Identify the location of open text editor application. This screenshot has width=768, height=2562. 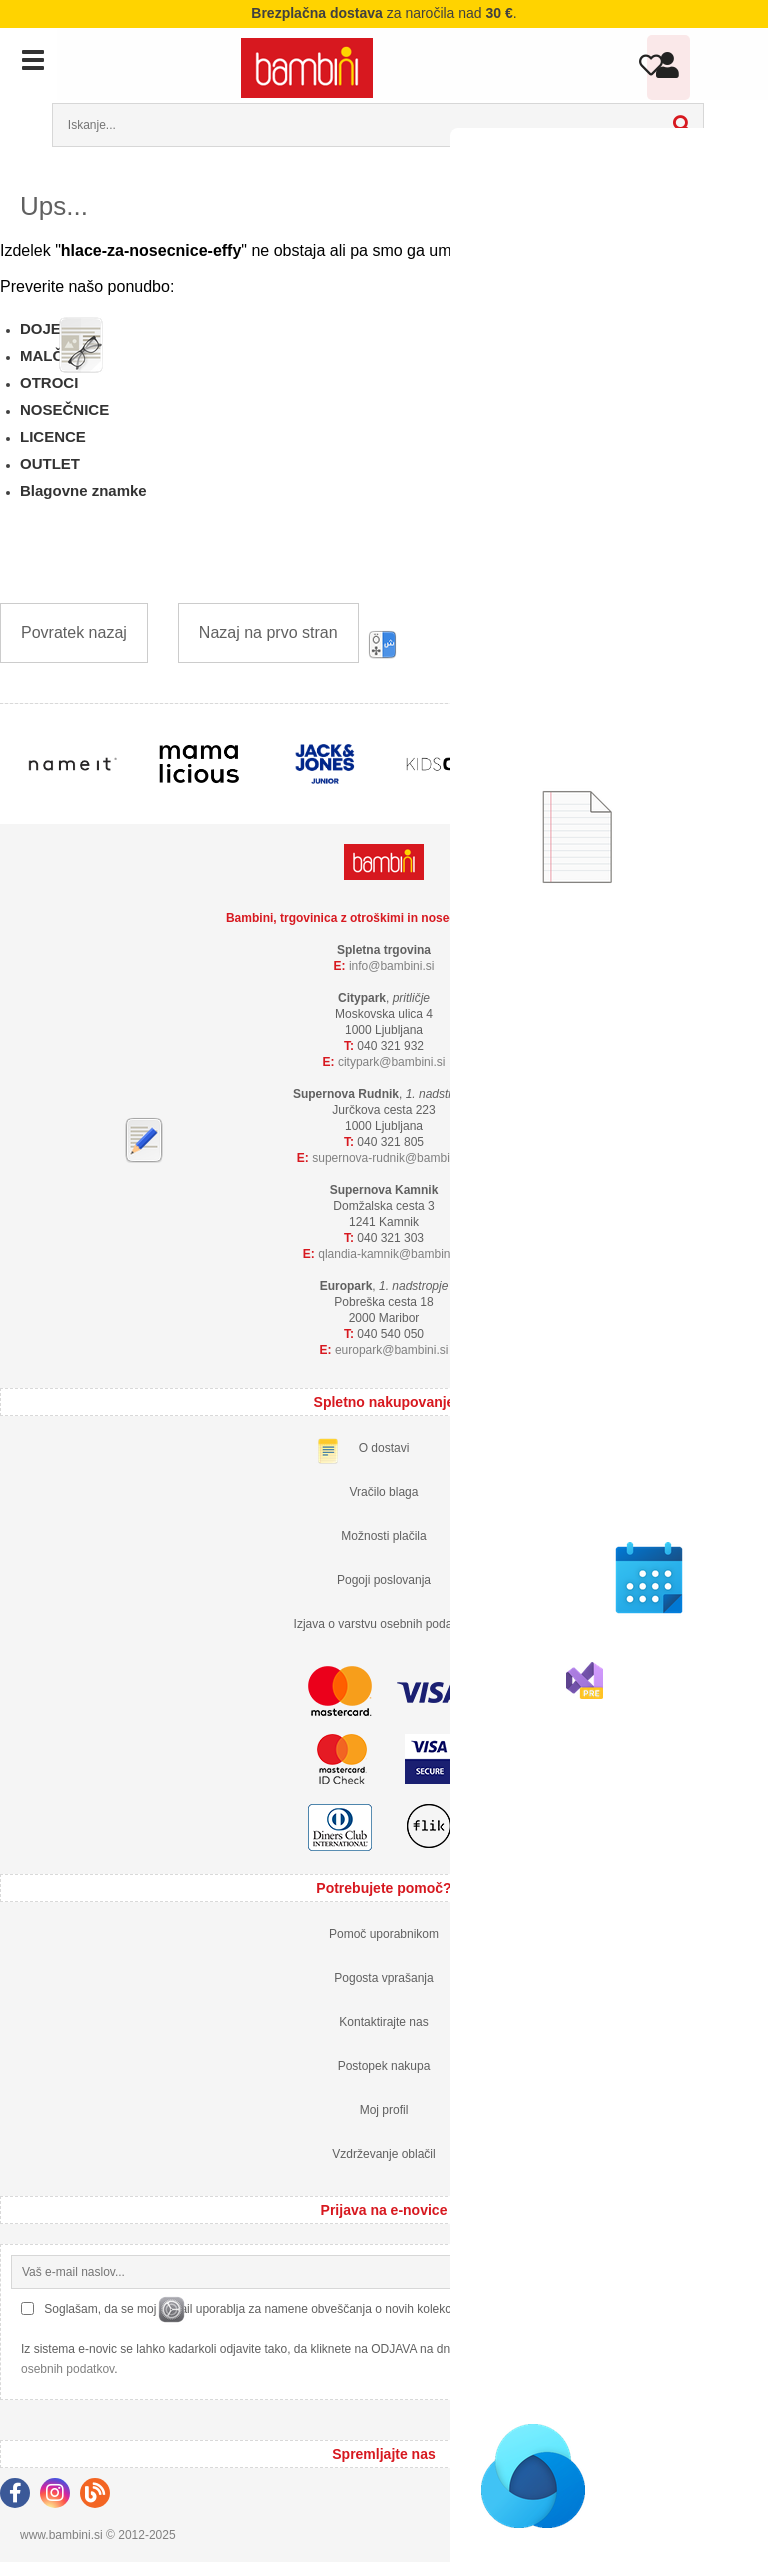
(144, 1140).